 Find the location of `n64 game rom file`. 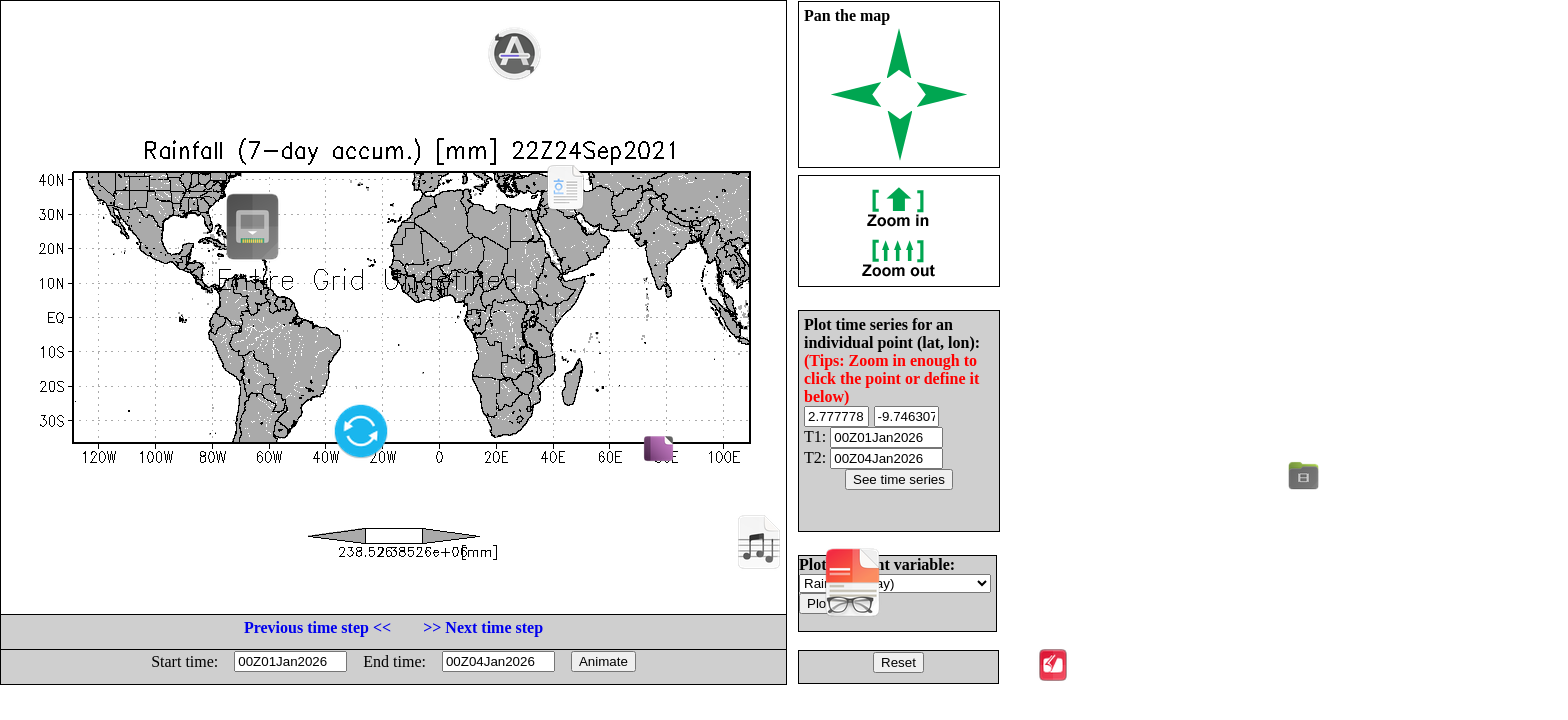

n64 game rom file is located at coordinates (252, 226).